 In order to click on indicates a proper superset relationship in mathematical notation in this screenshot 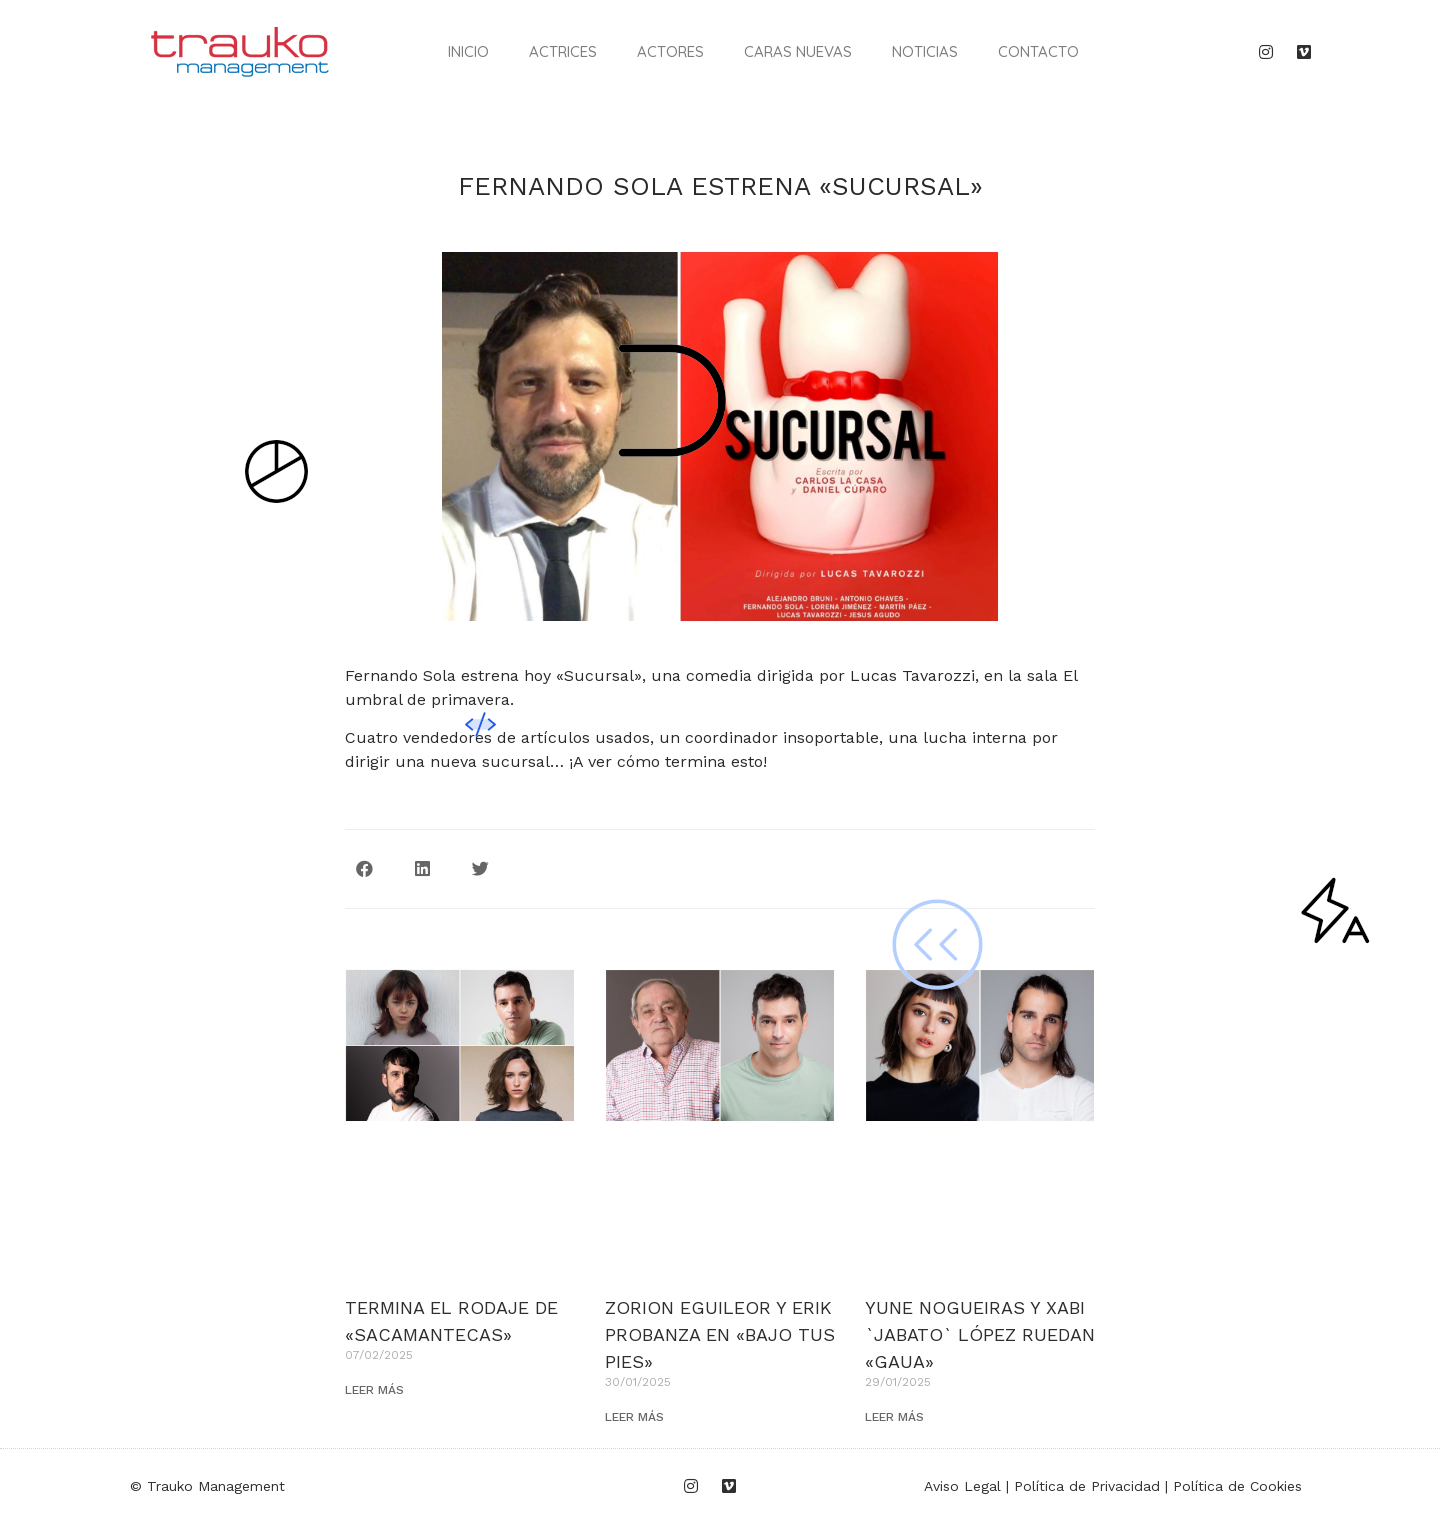, I will do `click(664, 400)`.